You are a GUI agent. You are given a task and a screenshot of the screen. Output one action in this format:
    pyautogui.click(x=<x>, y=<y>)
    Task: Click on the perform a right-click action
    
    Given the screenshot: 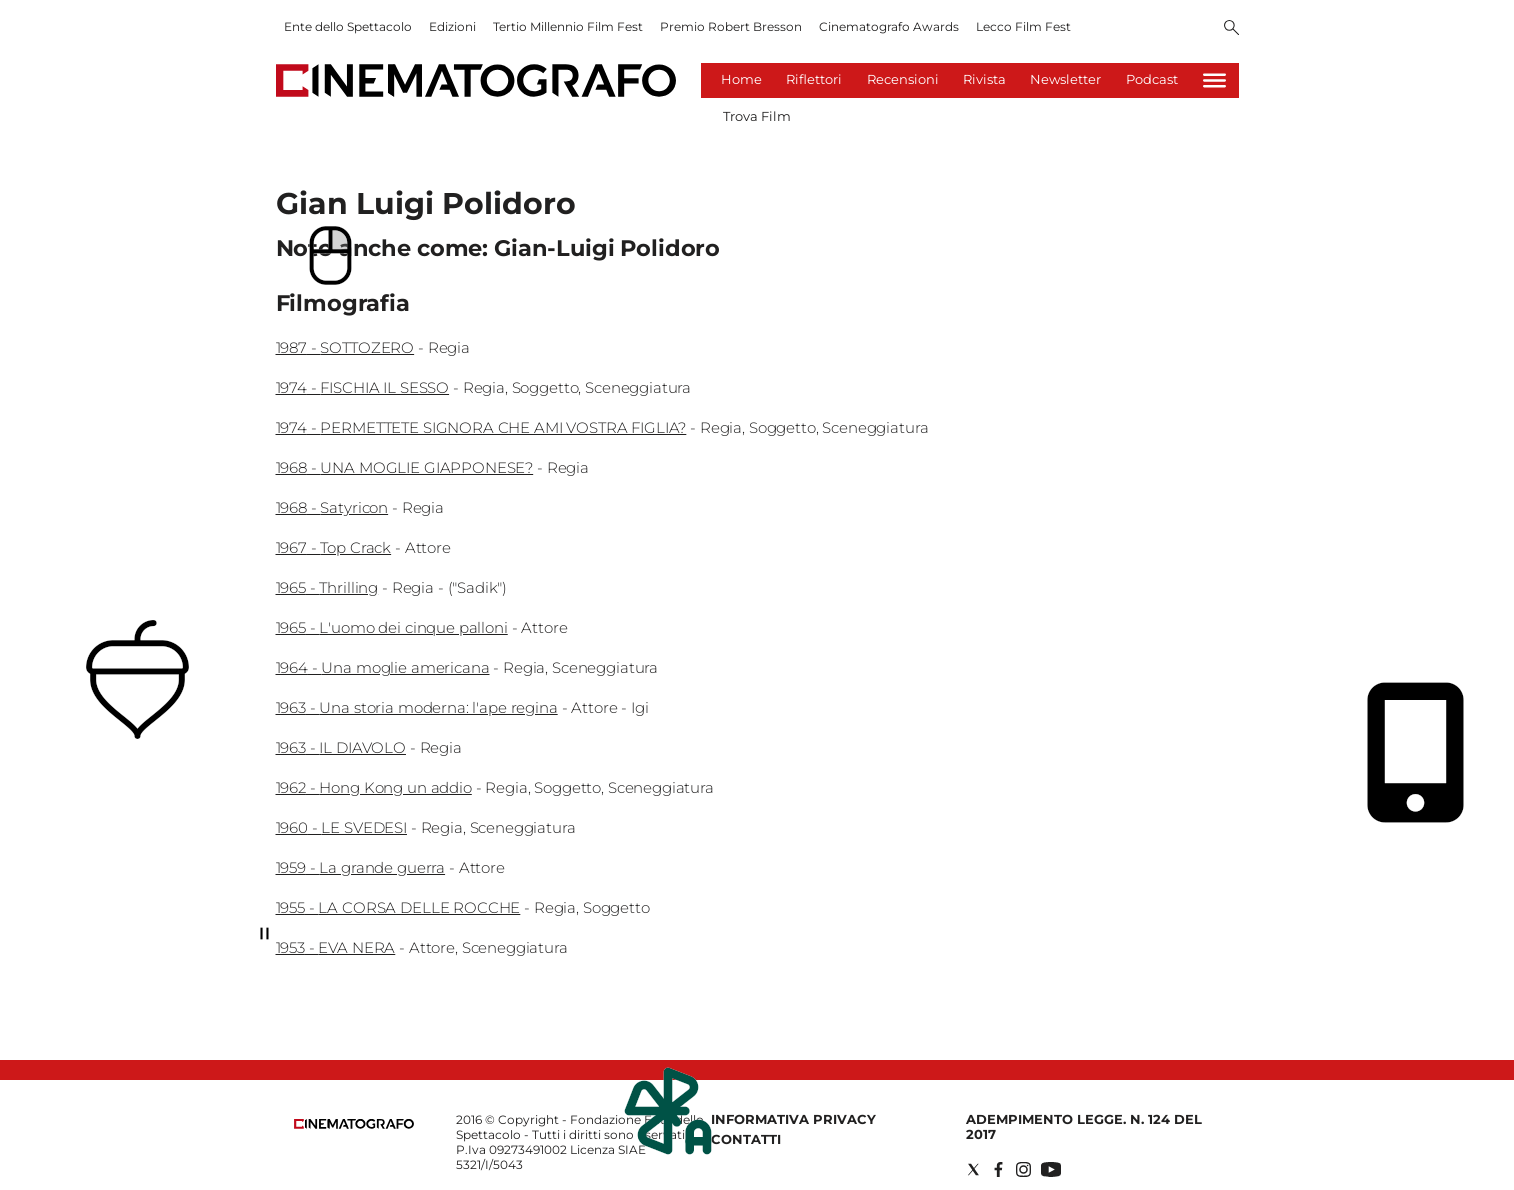 What is the action you would take?
    pyautogui.click(x=330, y=255)
    